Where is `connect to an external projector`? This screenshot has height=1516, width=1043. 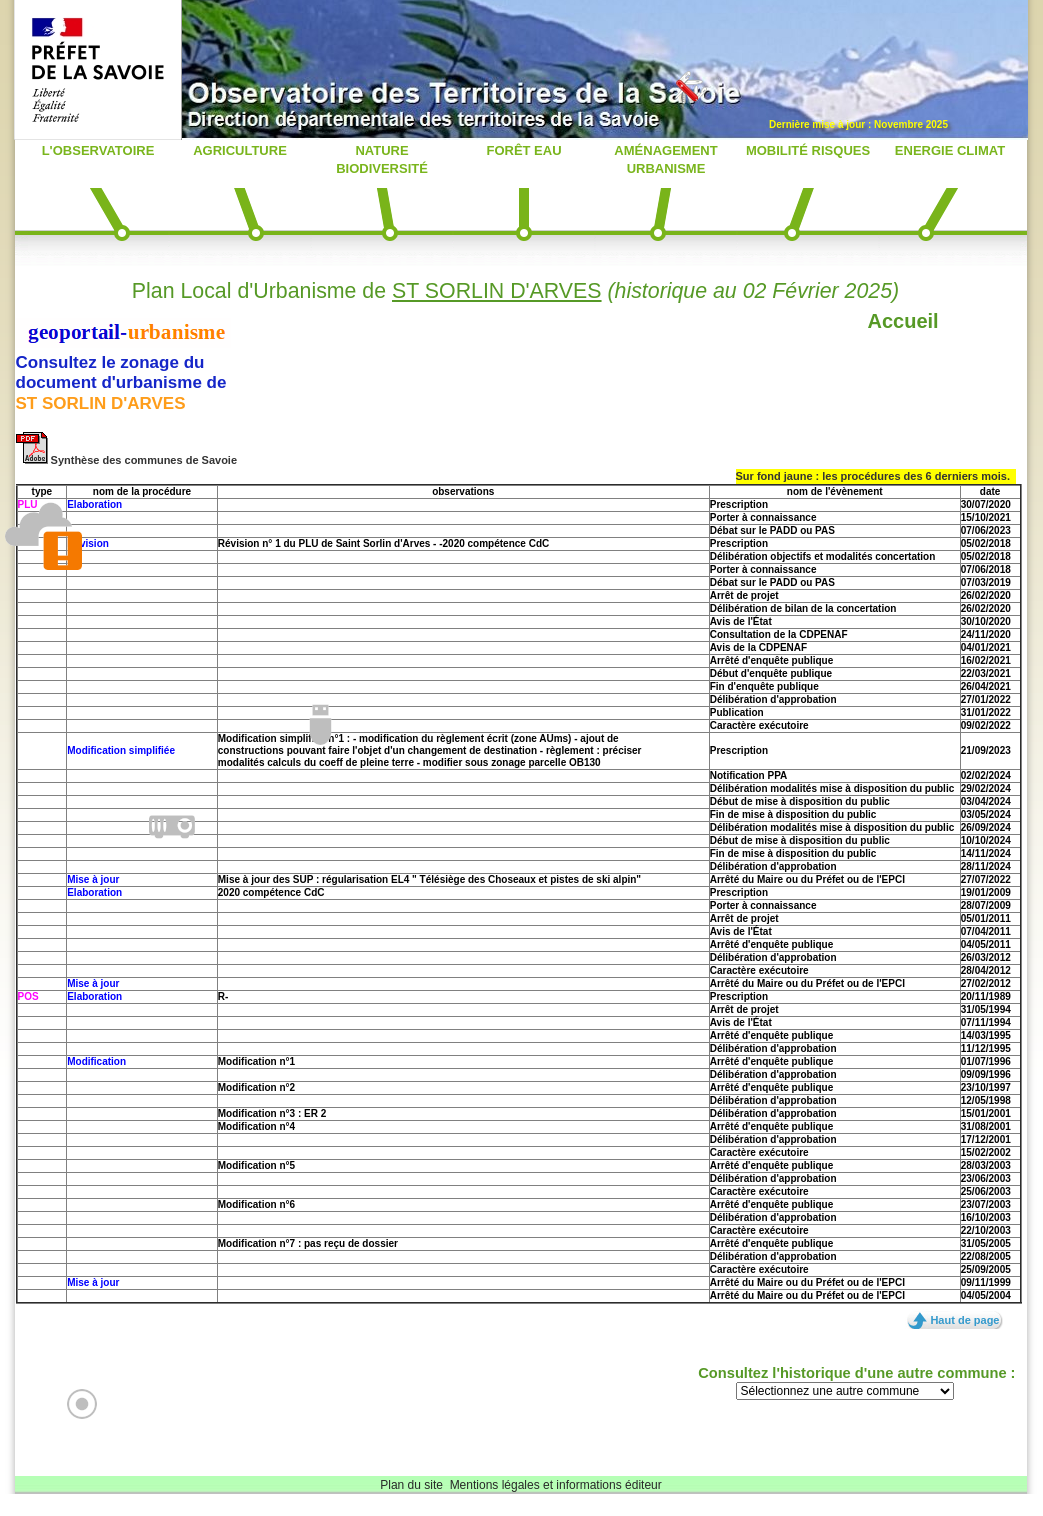
connect to an external projector is located at coordinates (172, 824).